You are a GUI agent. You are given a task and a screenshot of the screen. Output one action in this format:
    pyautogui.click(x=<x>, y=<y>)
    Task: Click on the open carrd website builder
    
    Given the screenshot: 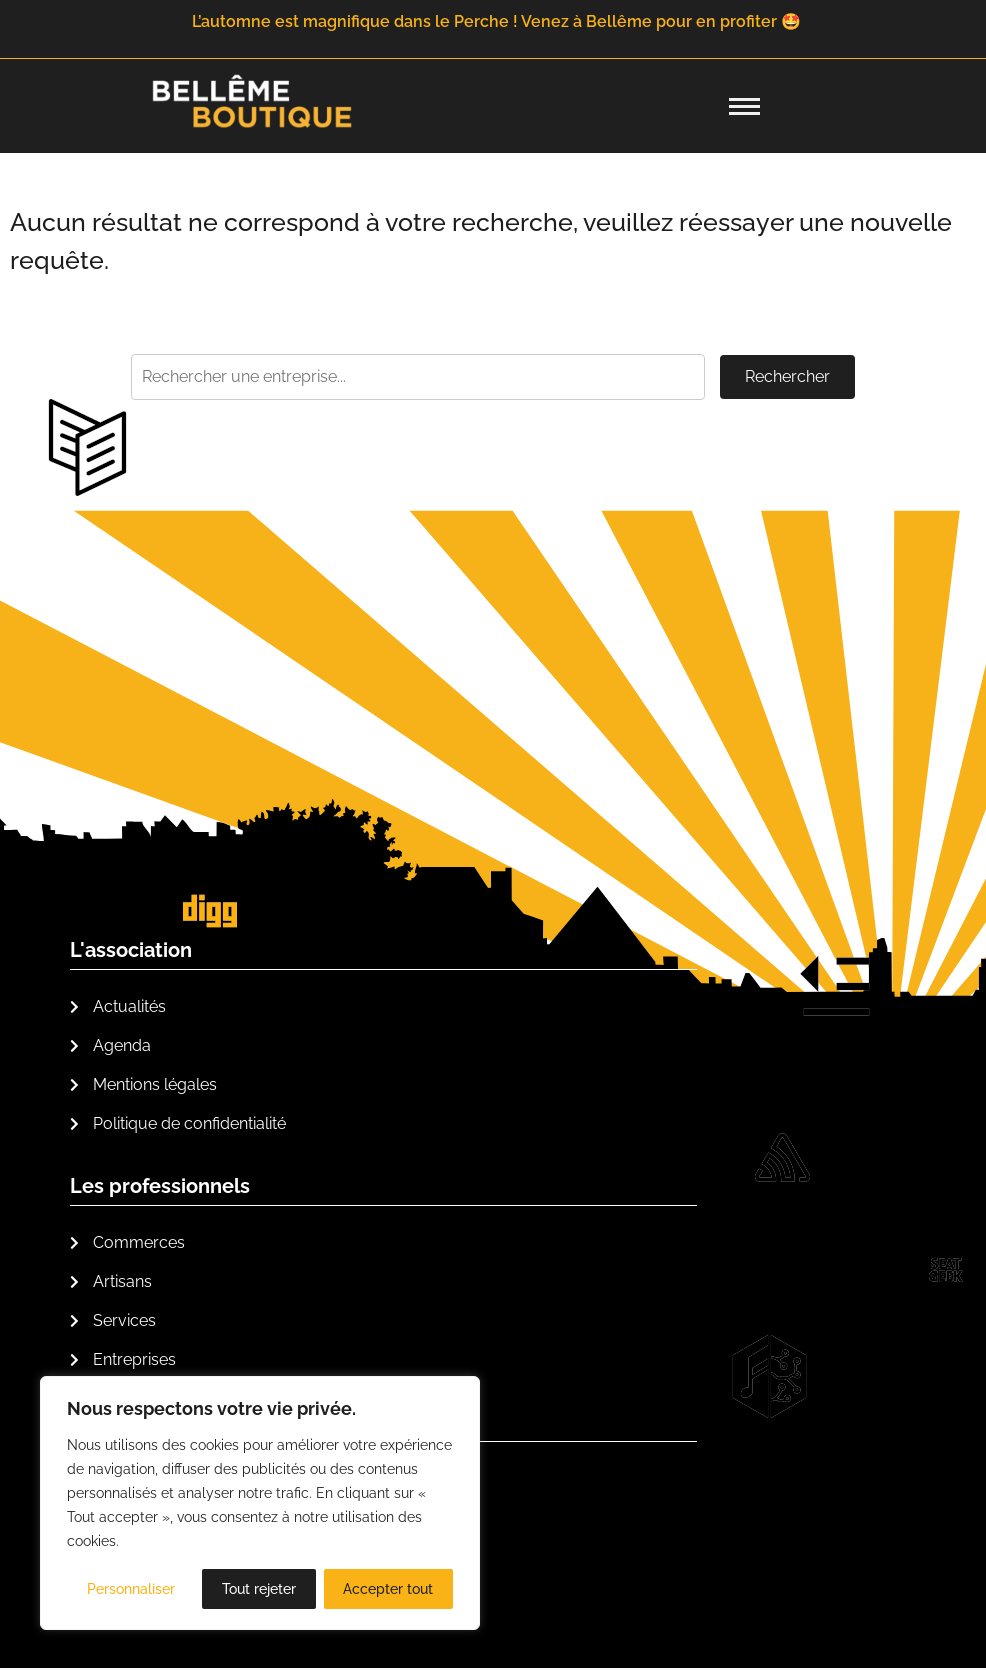 What is the action you would take?
    pyautogui.click(x=87, y=447)
    